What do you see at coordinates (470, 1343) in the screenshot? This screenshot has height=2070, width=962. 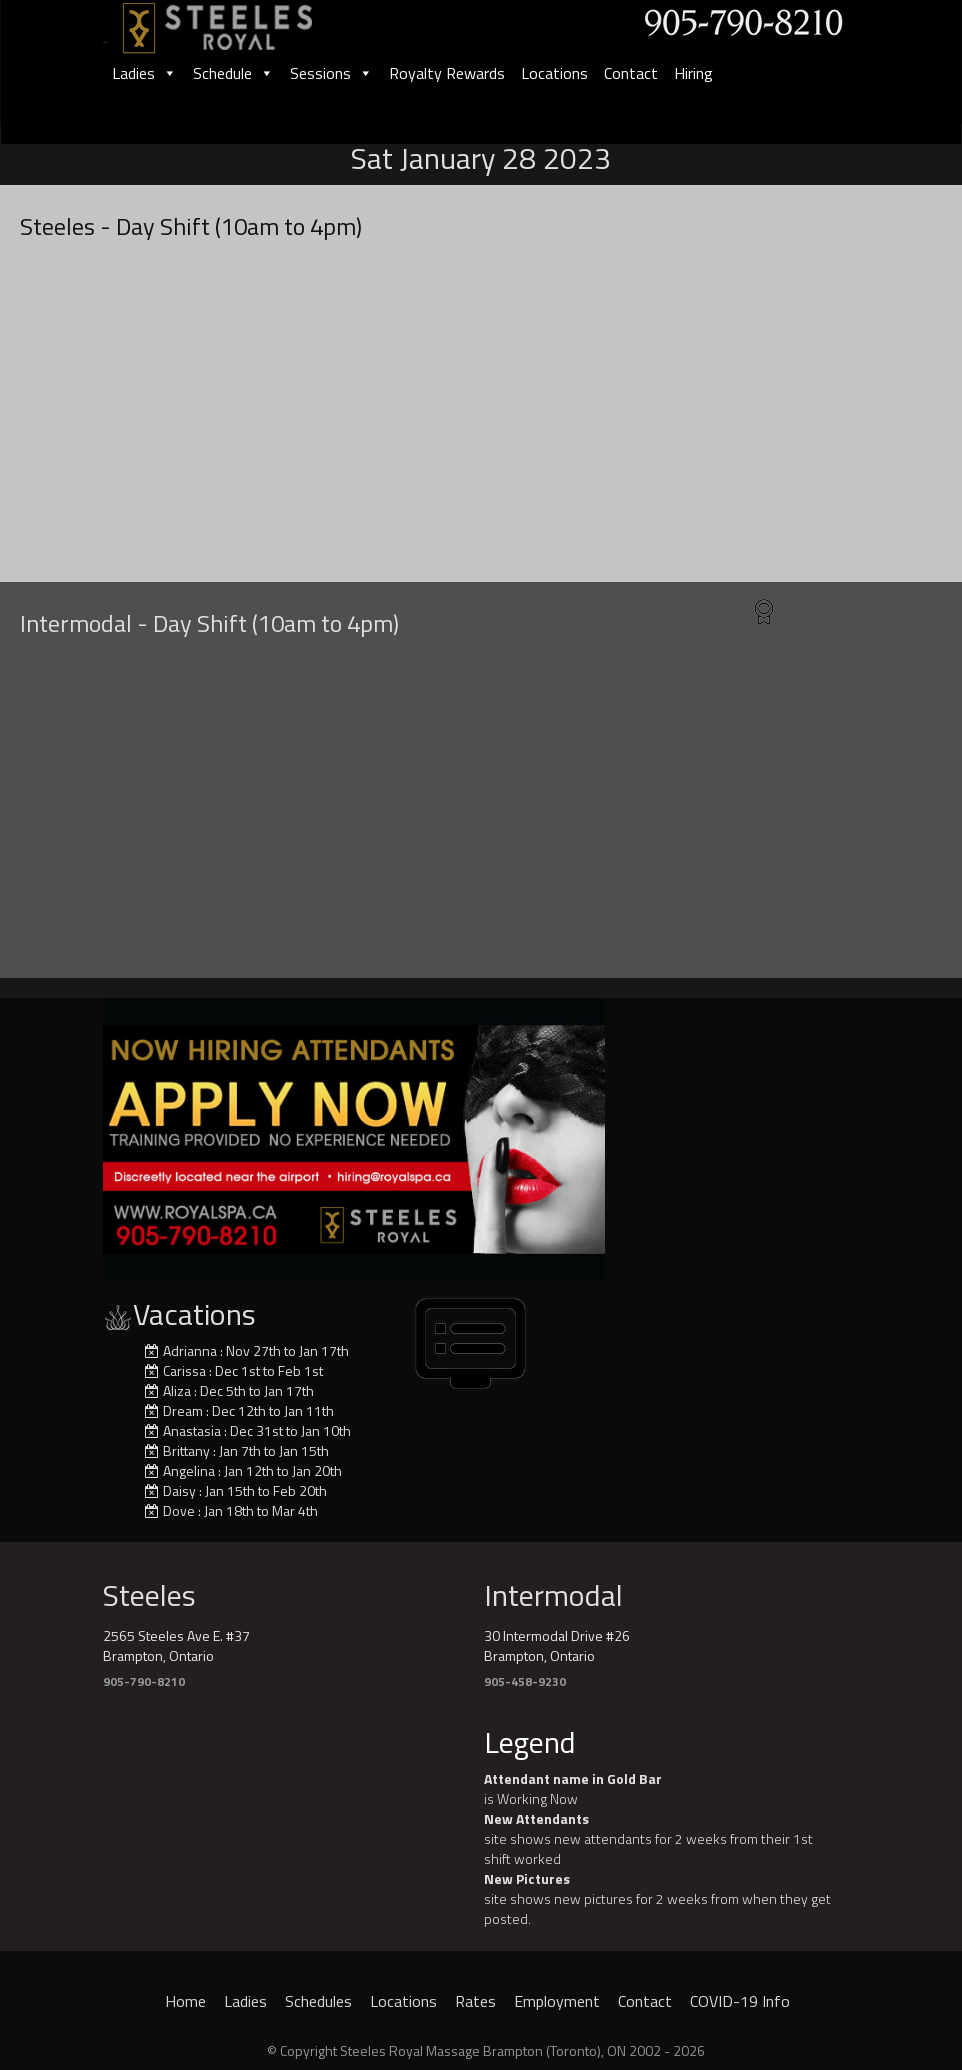 I see `access DVR or recorded content` at bounding box center [470, 1343].